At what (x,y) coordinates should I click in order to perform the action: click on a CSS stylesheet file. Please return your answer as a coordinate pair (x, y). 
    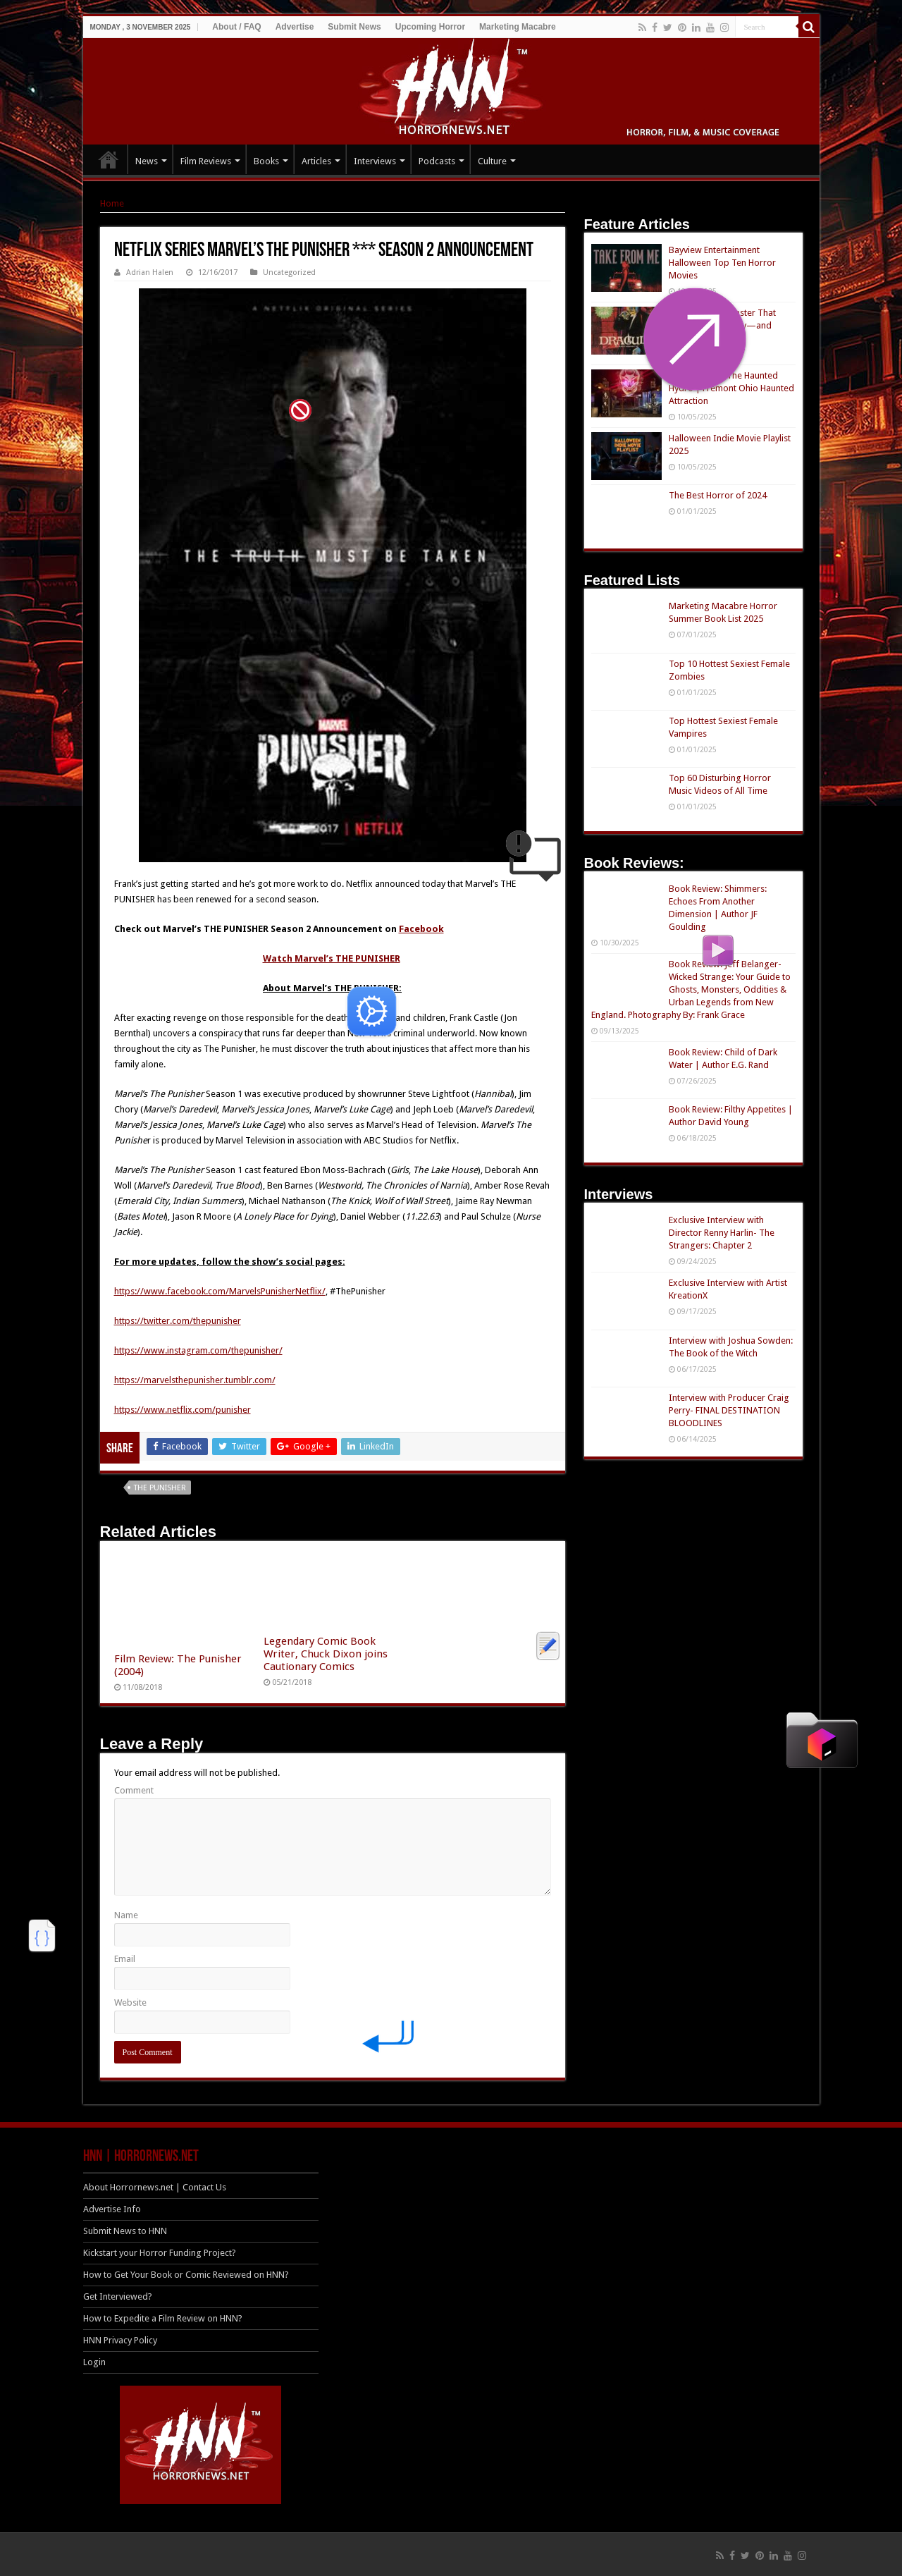
    Looking at the image, I should click on (42, 1935).